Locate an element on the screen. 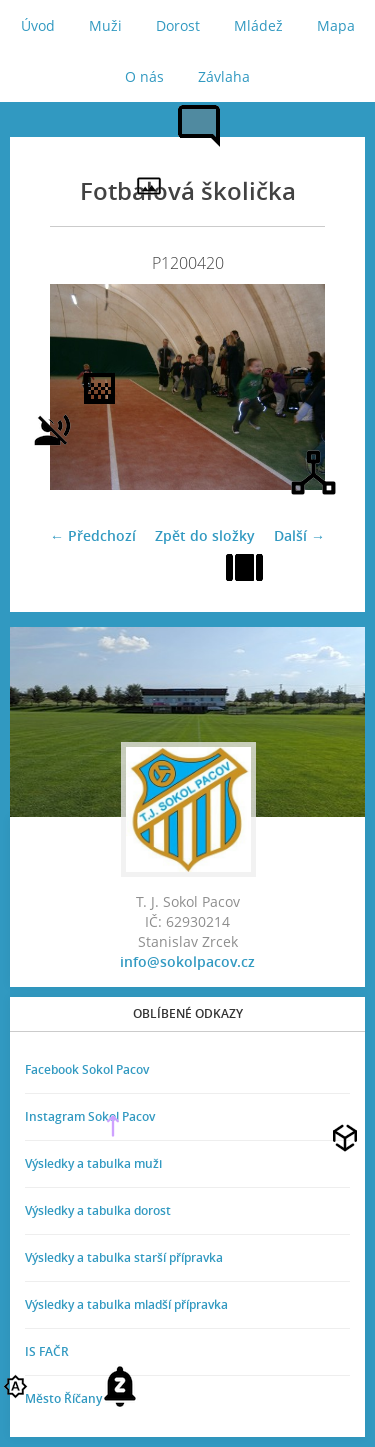 This screenshot has height=1447, width=375. apply a gradient effect to an image is located at coordinates (99, 388).